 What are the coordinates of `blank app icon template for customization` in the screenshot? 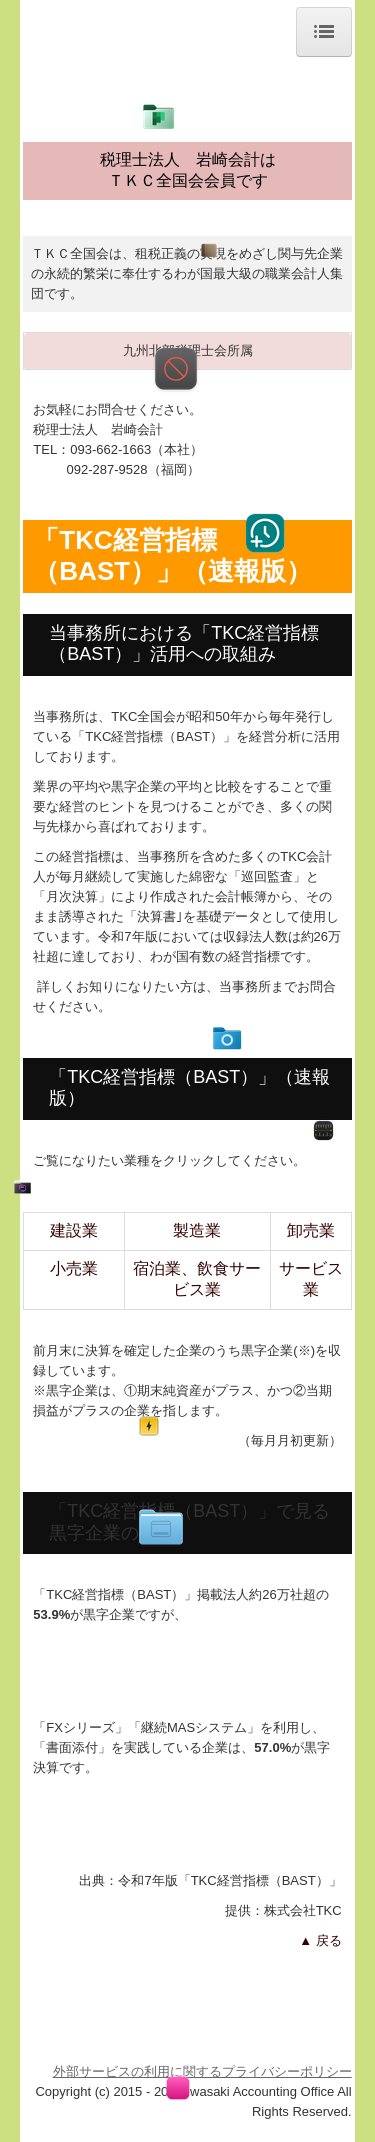 It's located at (178, 2088).